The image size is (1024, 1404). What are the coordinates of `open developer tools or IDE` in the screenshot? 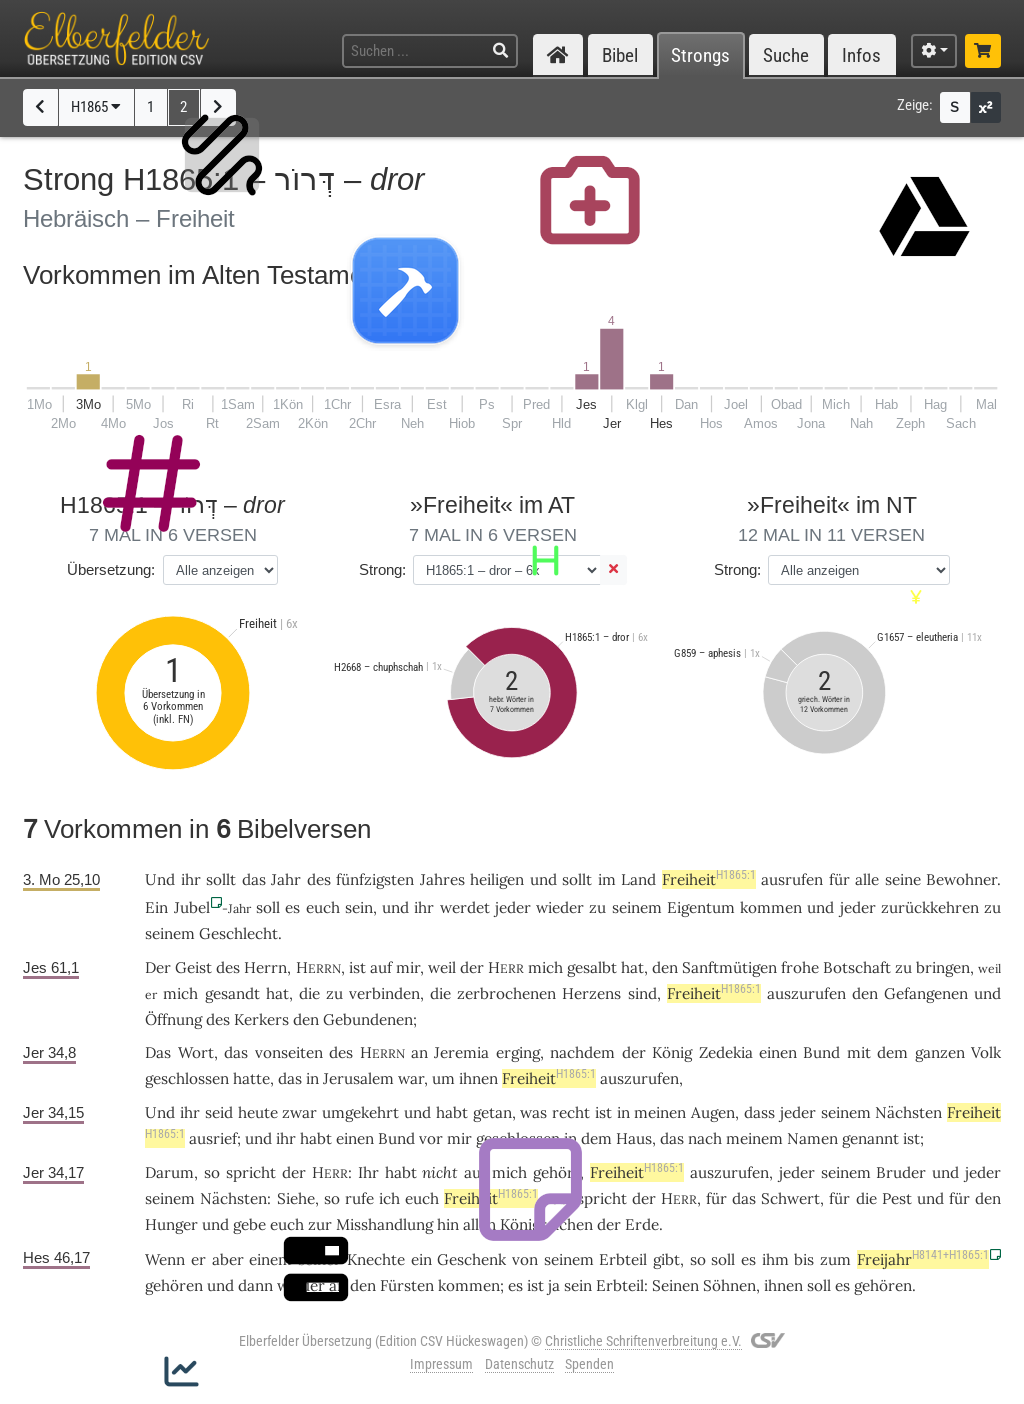 It's located at (405, 290).